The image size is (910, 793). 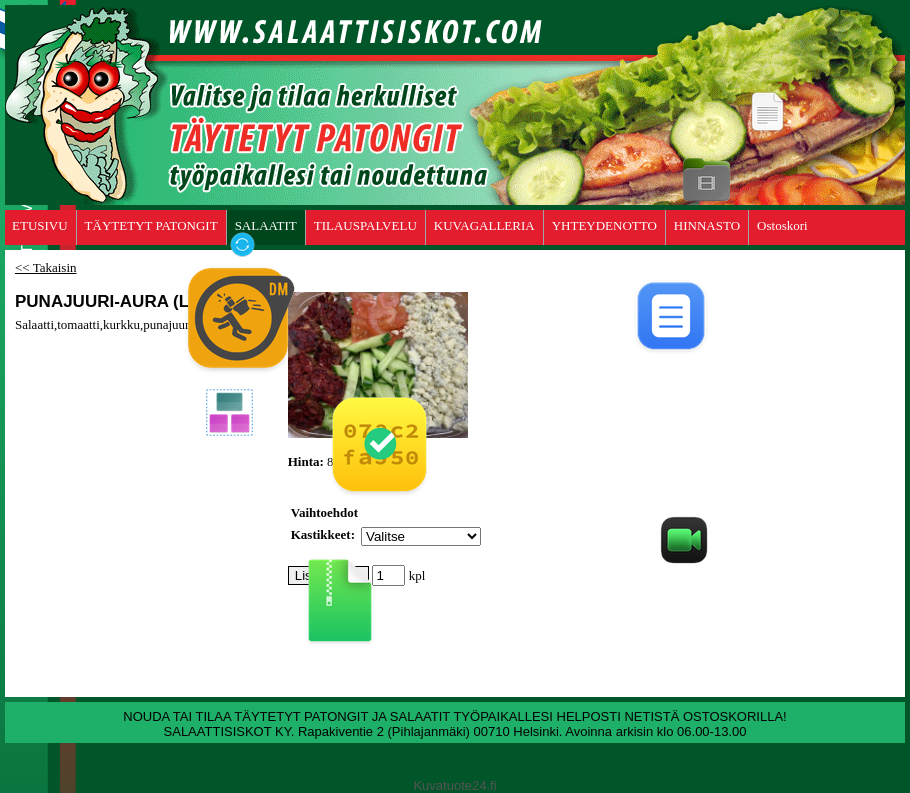 What do you see at coordinates (379, 444) in the screenshot?
I see `open collision hash verification app` at bounding box center [379, 444].